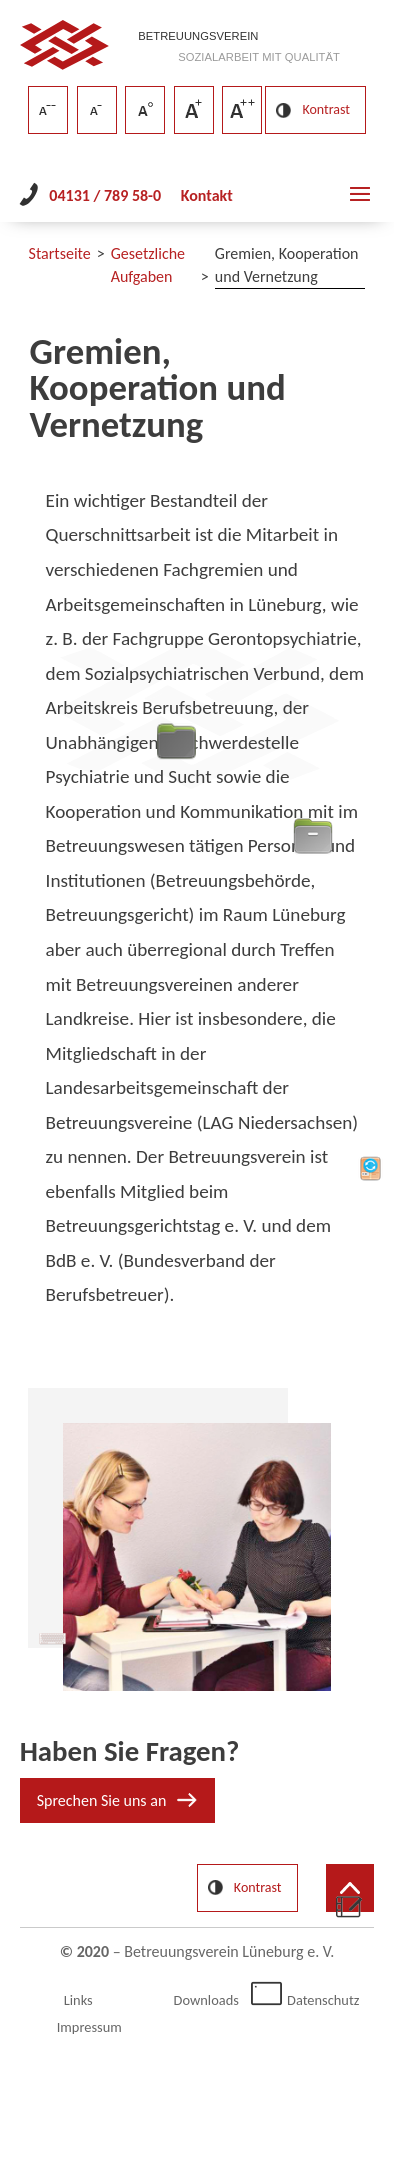 Image resolution: width=394 pixels, height=2170 pixels. What do you see at coordinates (370, 1168) in the screenshot?
I see `system package updates available` at bounding box center [370, 1168].